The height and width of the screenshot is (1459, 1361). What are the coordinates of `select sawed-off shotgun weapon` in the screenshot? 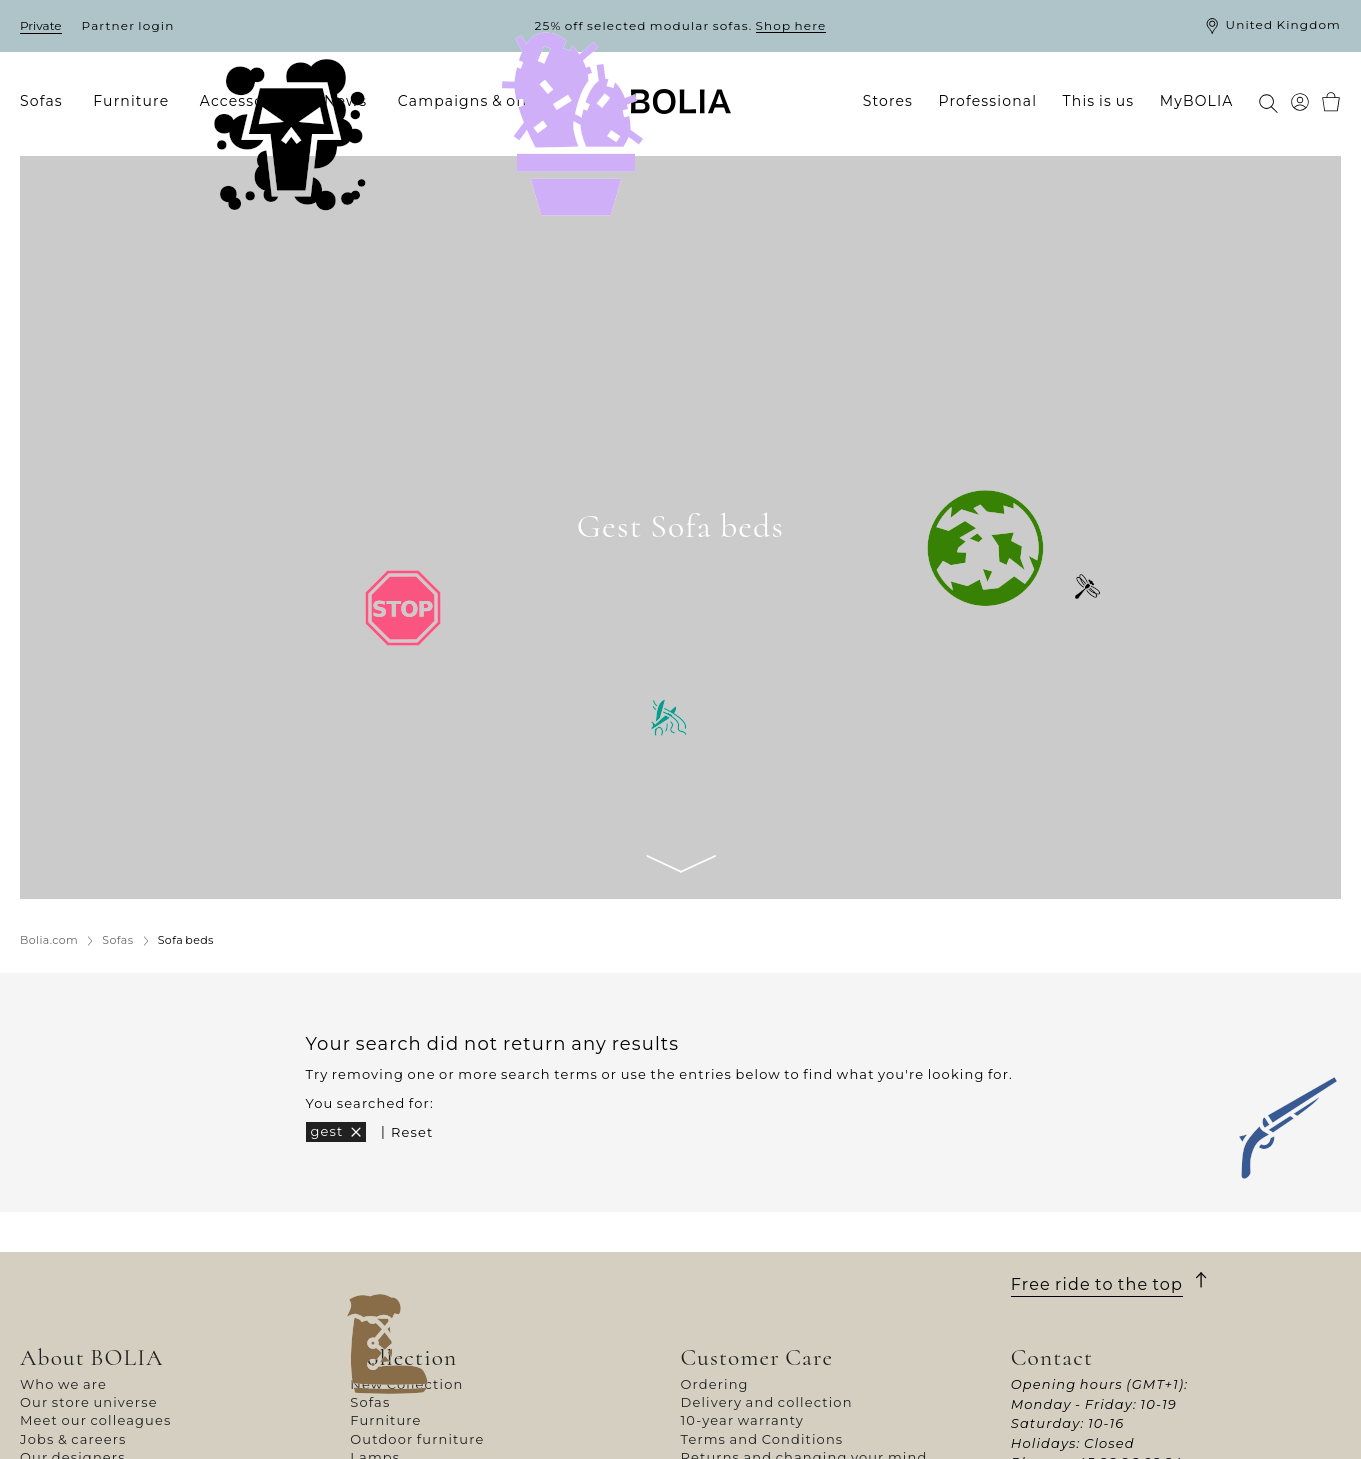 It's located at (1288, 1128).